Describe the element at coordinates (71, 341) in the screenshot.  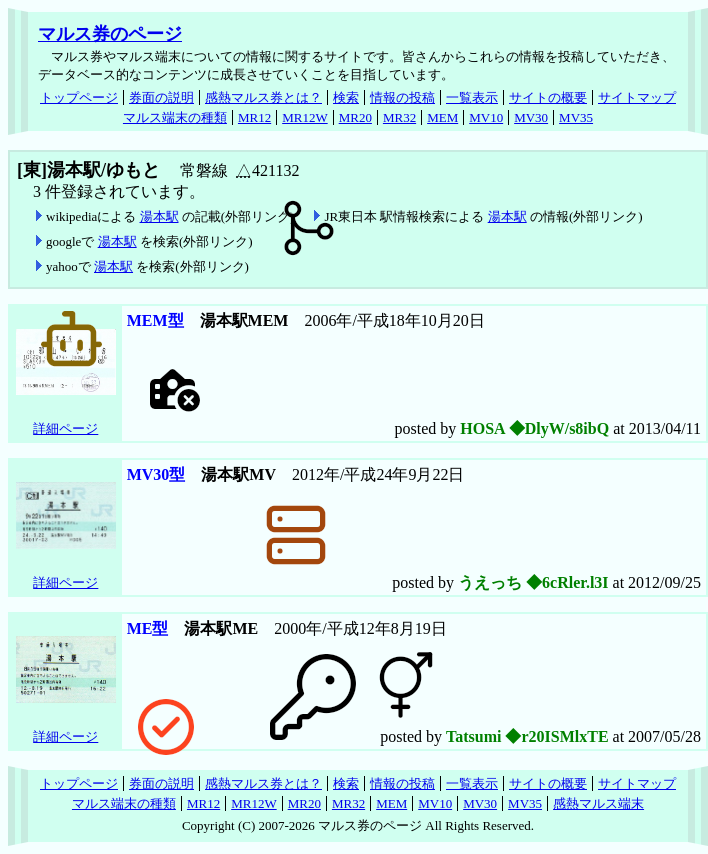
I see `view dependabot alerts and automated dependency updates` at that location.